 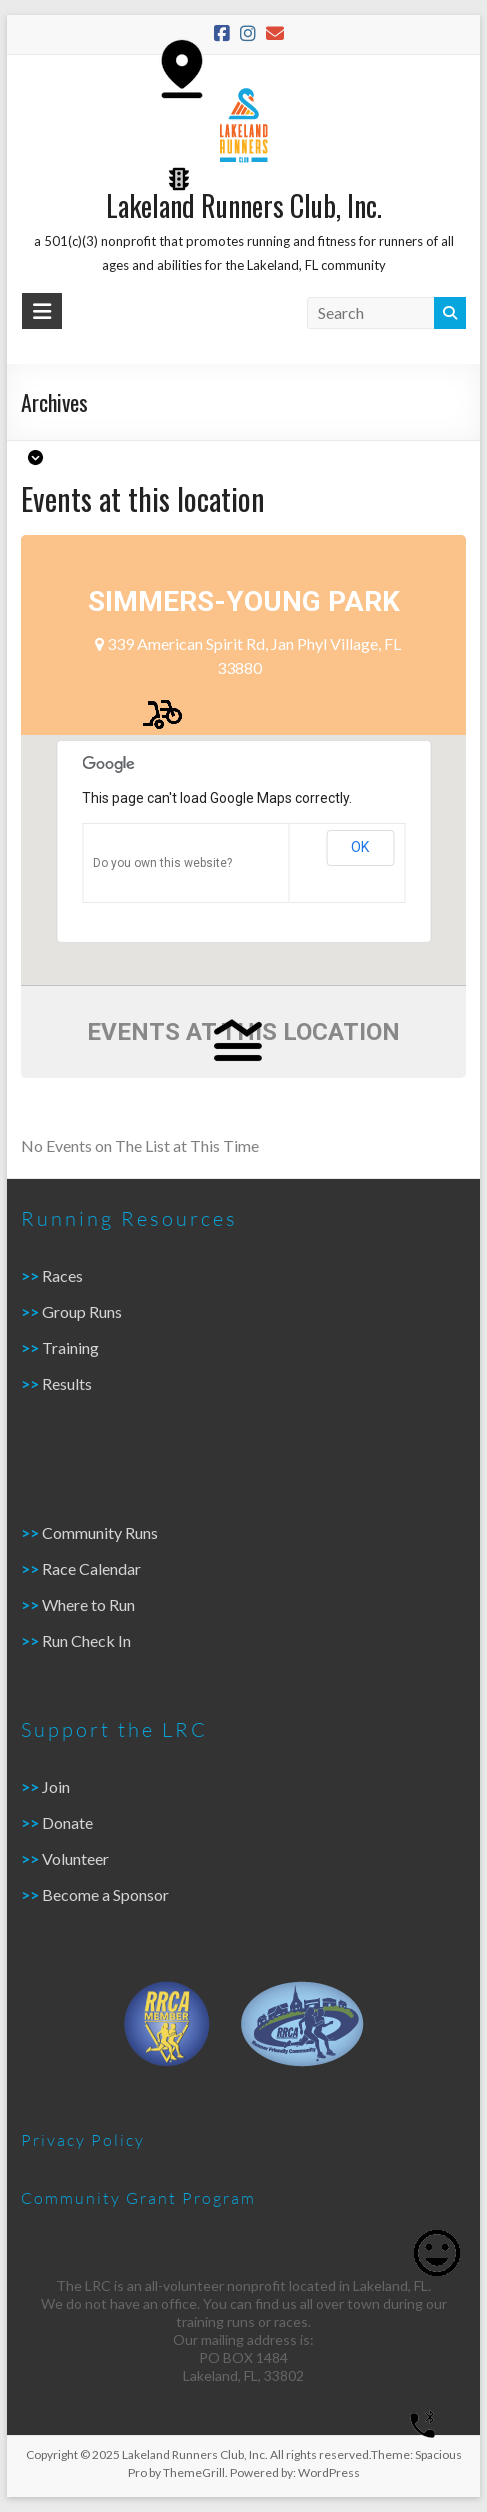 What do you see at coordinates (162, 714) in the screenshot?
I see `view bike and scooter rental options` at bounding box center [162, 714].